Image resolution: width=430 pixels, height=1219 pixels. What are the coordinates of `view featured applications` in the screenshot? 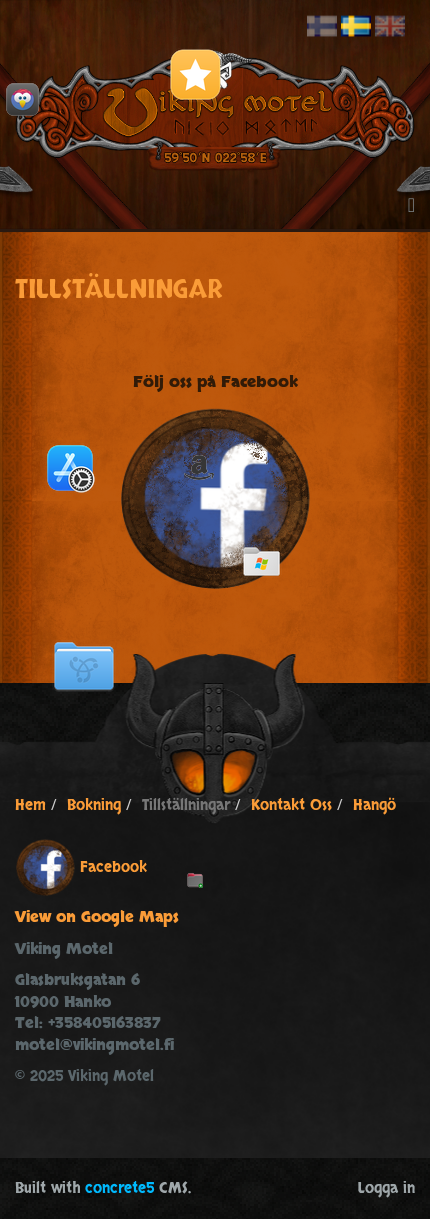 It's located at (195, 75).